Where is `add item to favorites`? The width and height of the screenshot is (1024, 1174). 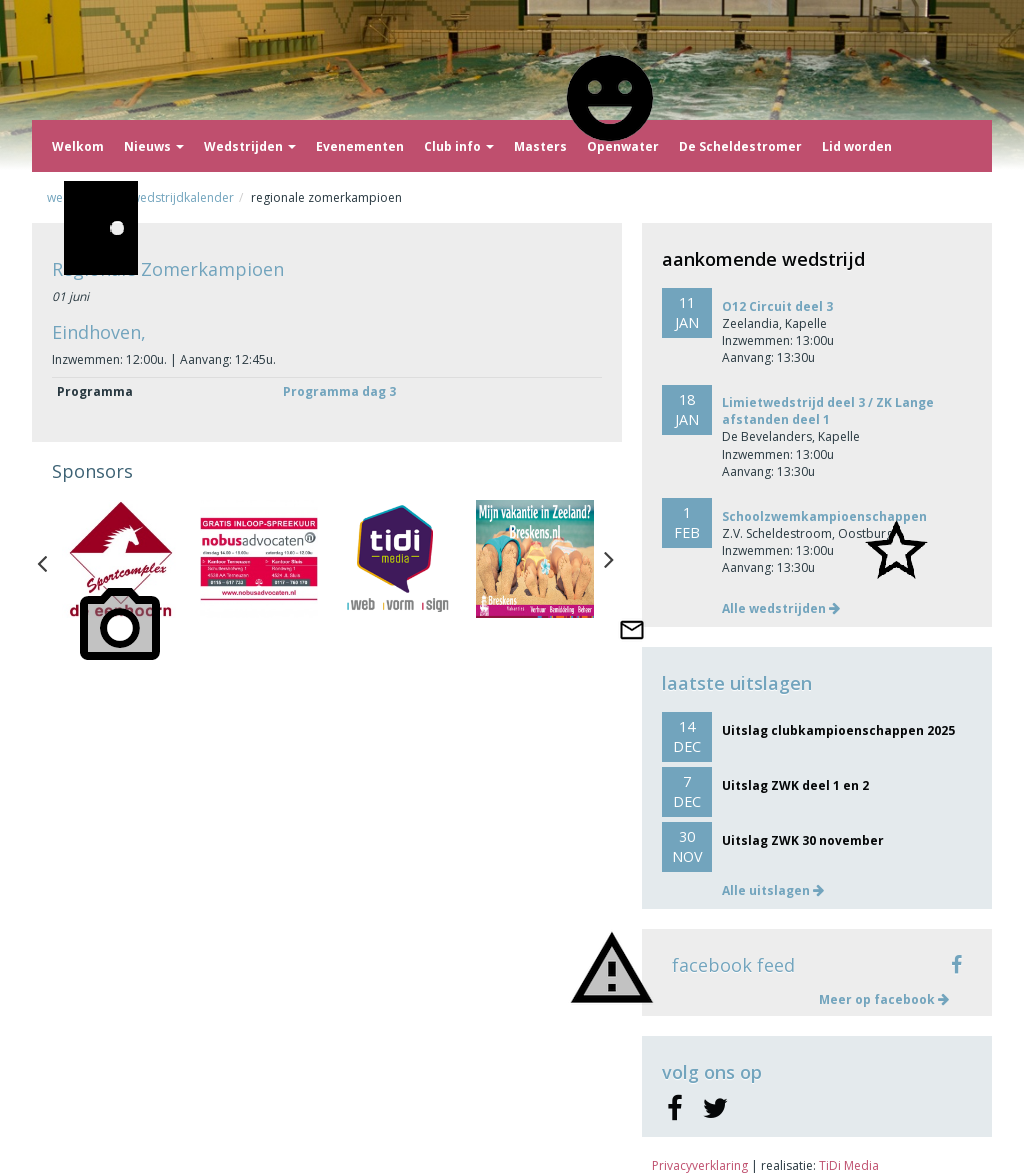 add item to favorites is located at coordinates (896, 550).